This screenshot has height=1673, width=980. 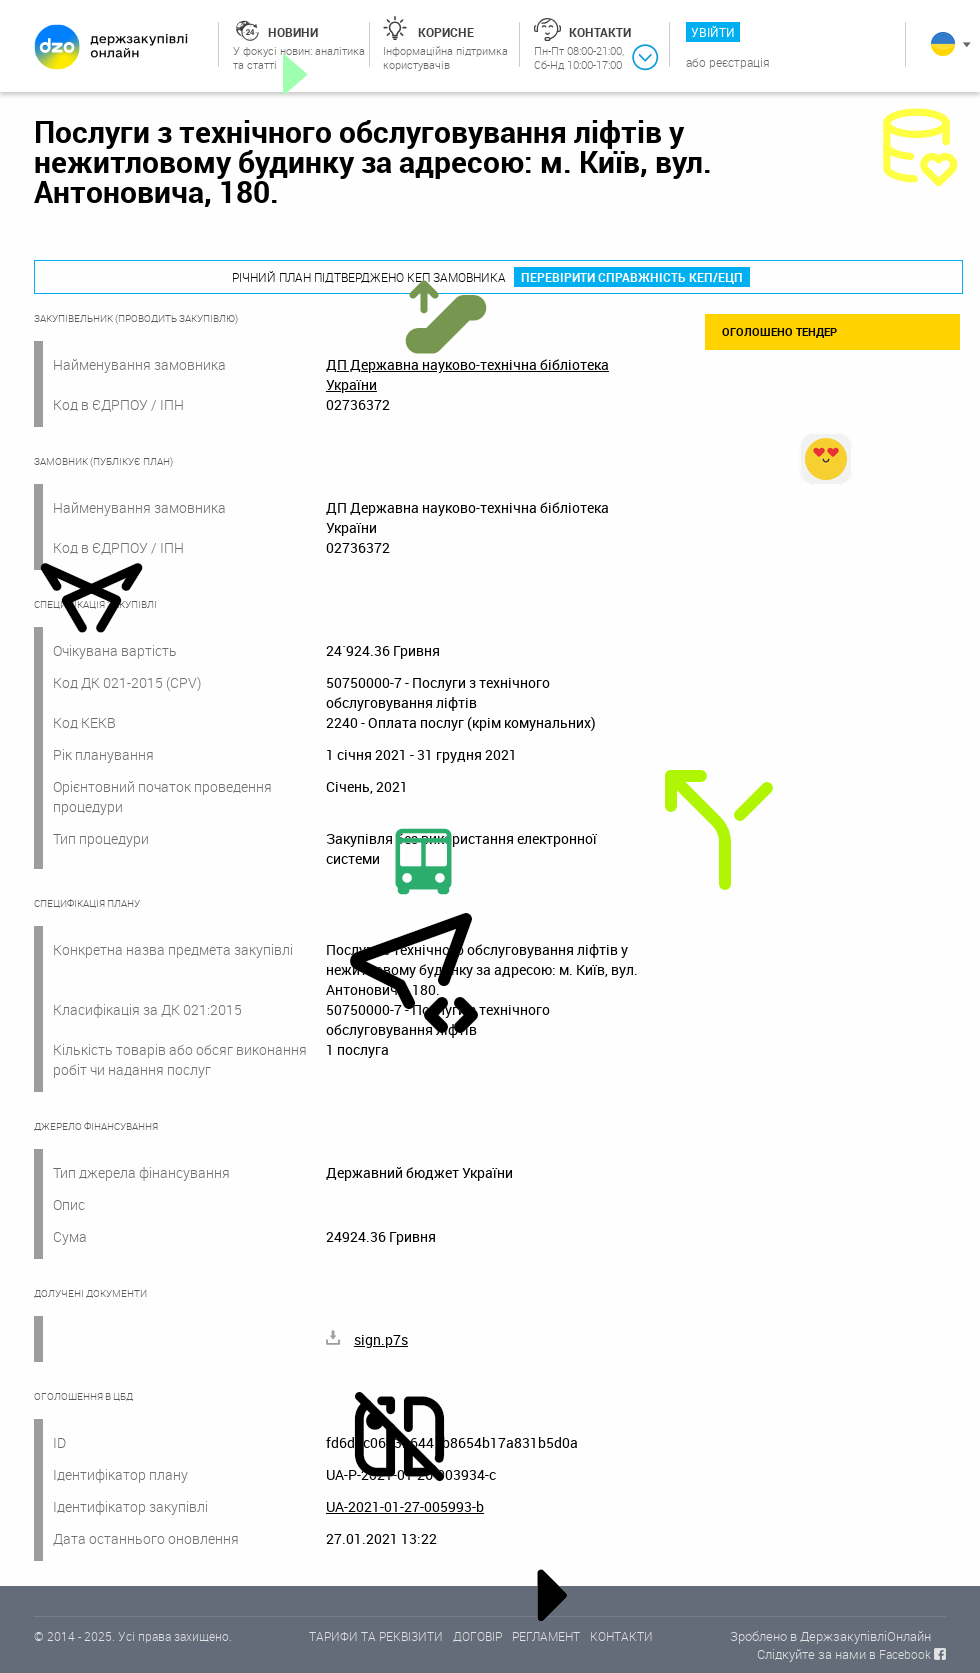 I want to click on add database to favorites, so click(x=916, y=145).